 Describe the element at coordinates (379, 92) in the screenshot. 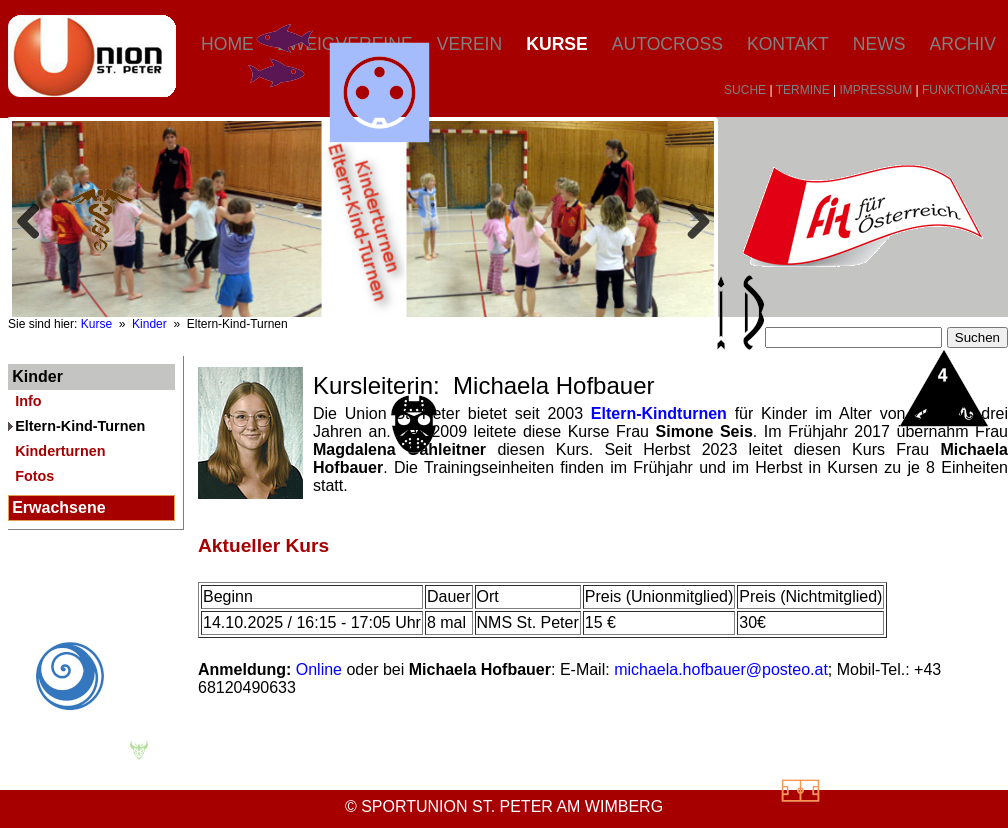

I see `indicates electrical outlet or power source location` at that location.